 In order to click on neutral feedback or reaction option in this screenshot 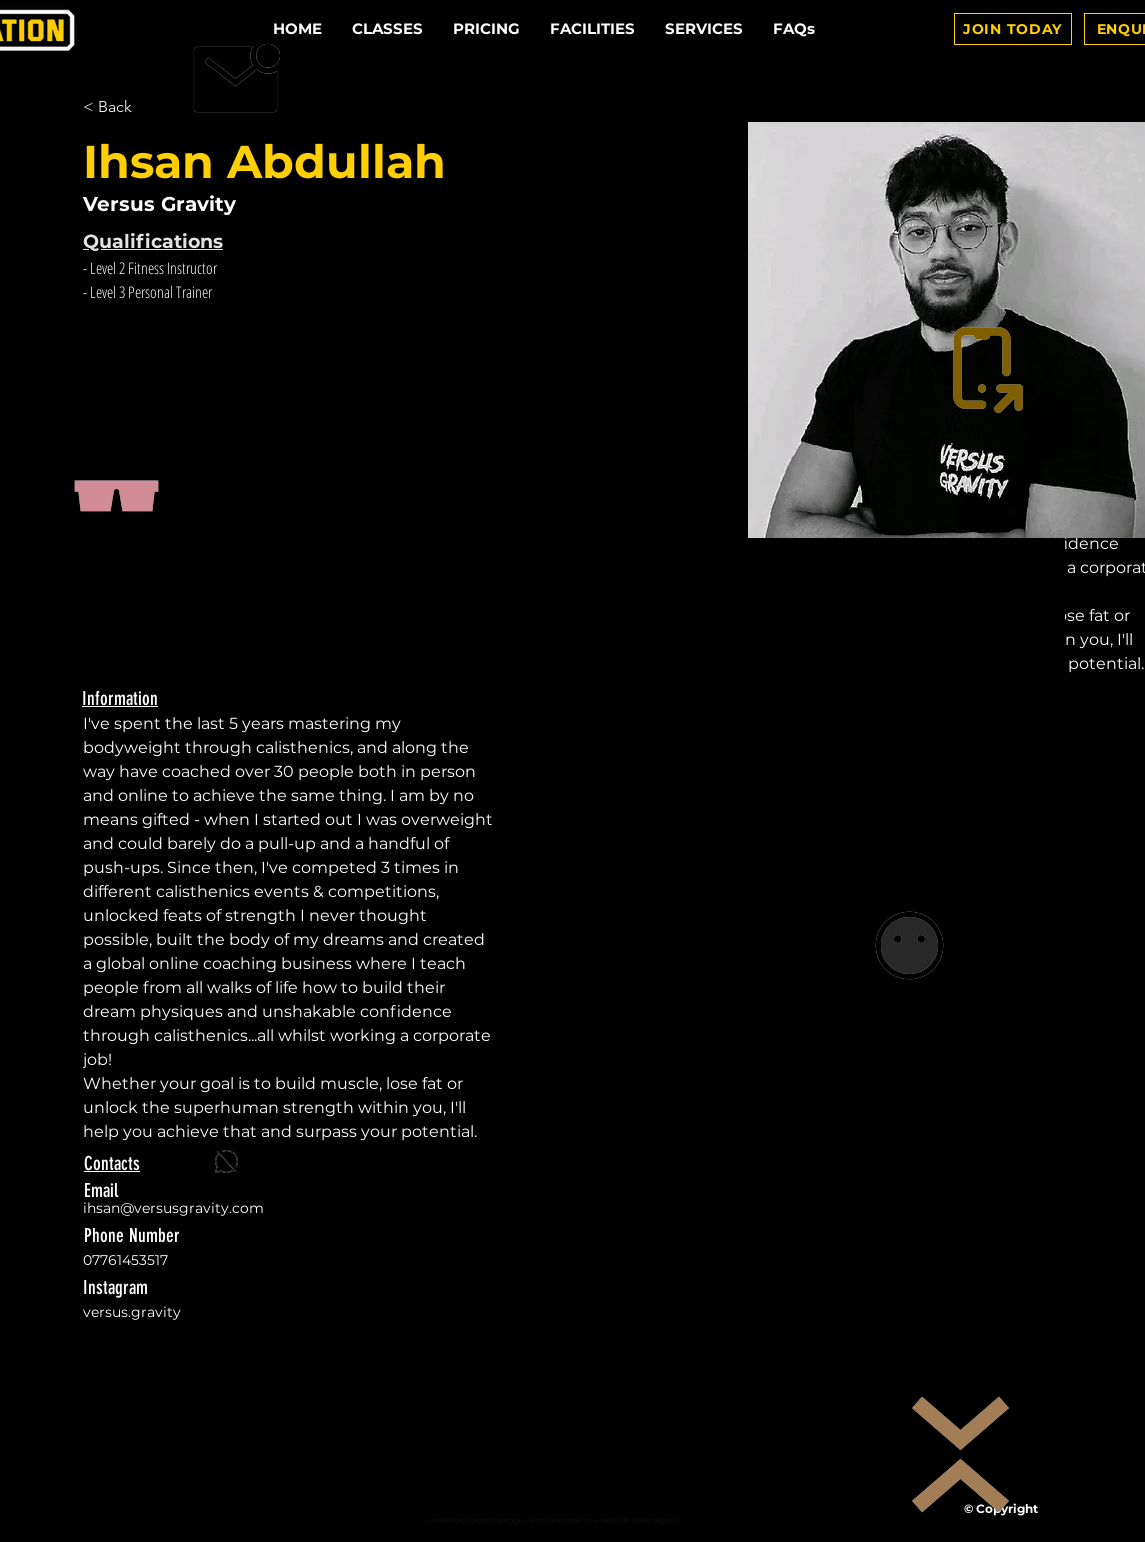, I will do `click(909, 945)`.